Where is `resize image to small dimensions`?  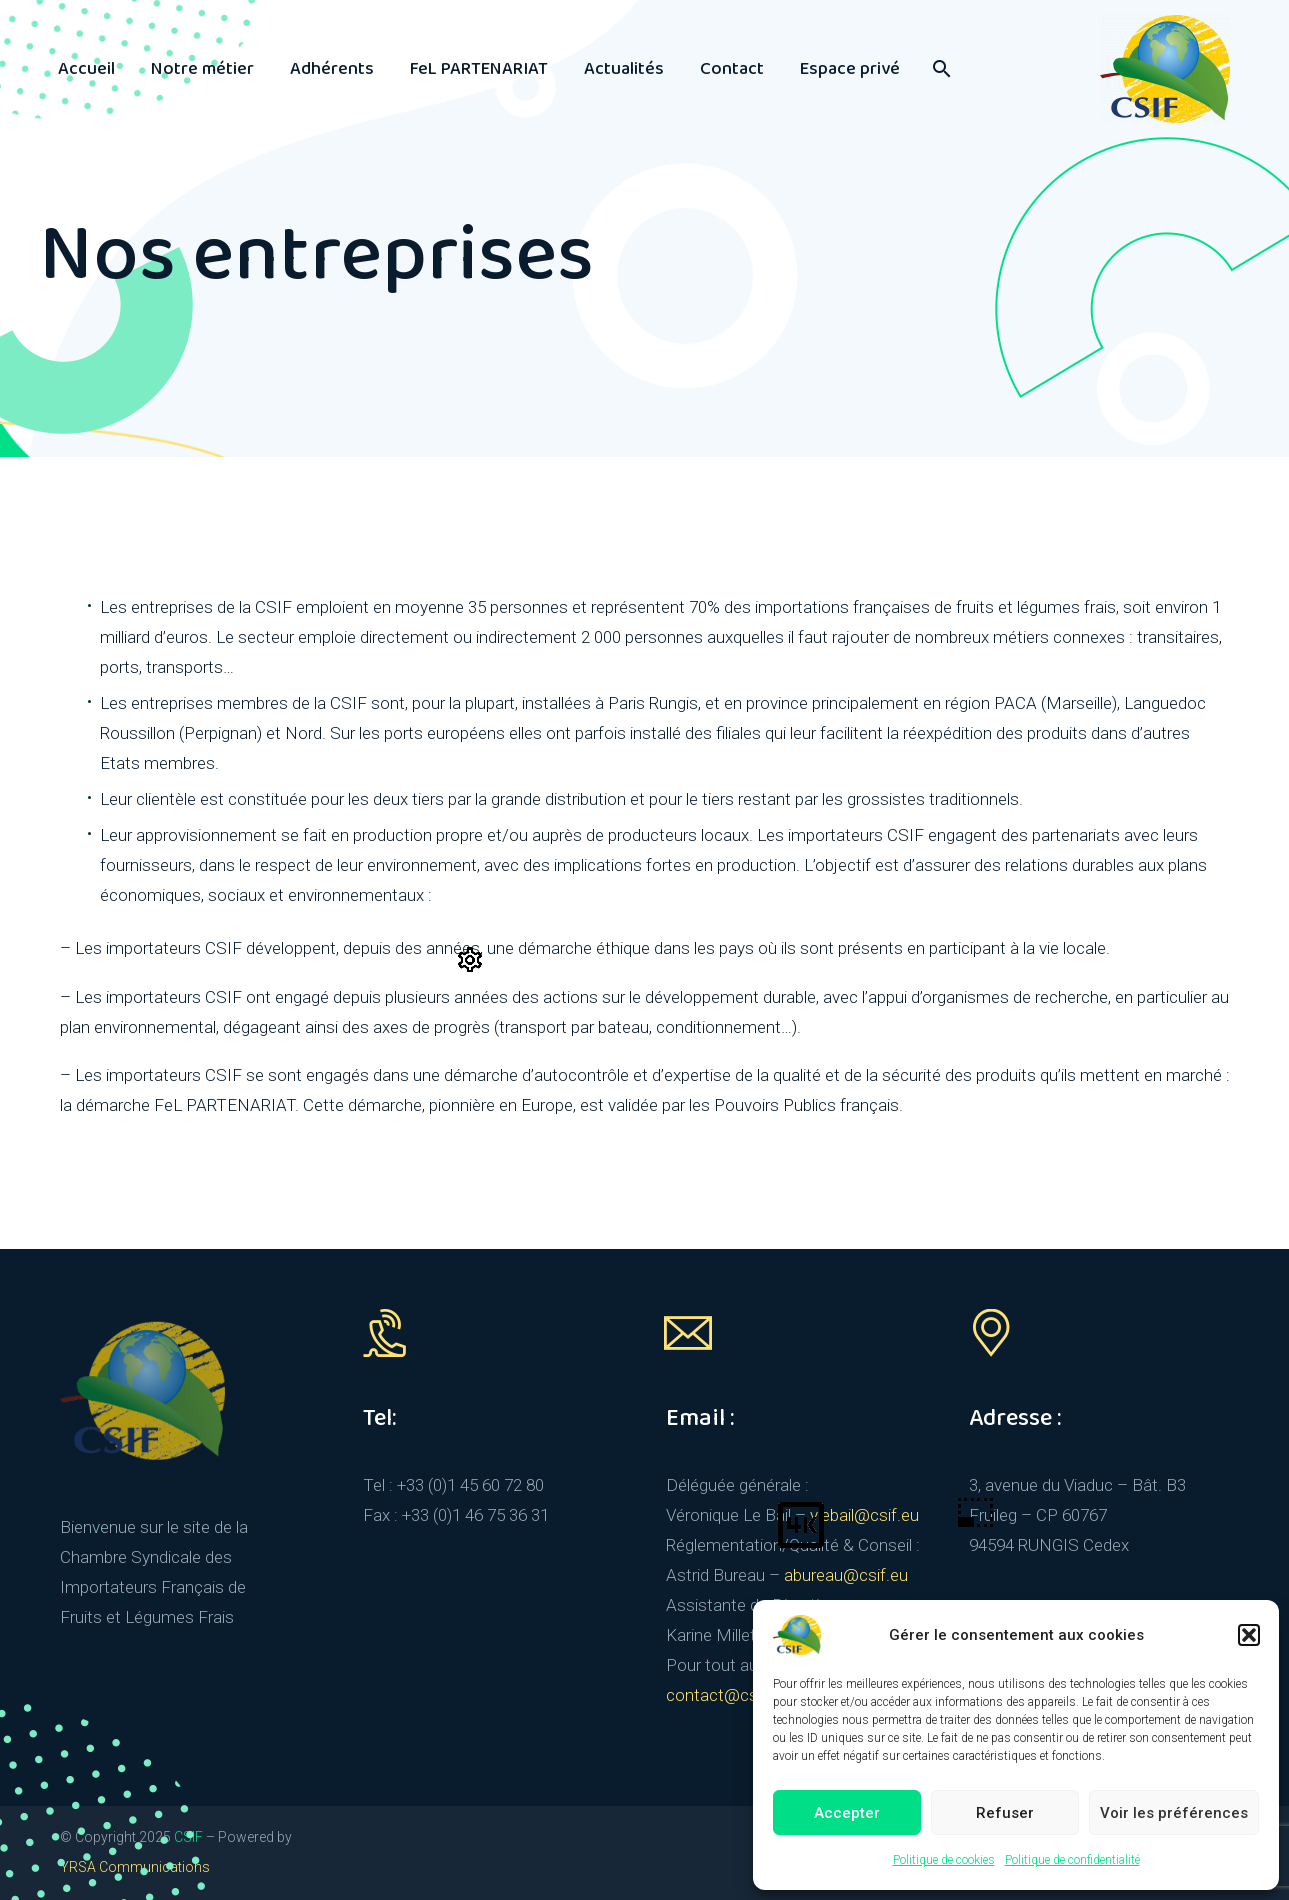 resize image to small dimensions is located at coordinates (975, 1512).